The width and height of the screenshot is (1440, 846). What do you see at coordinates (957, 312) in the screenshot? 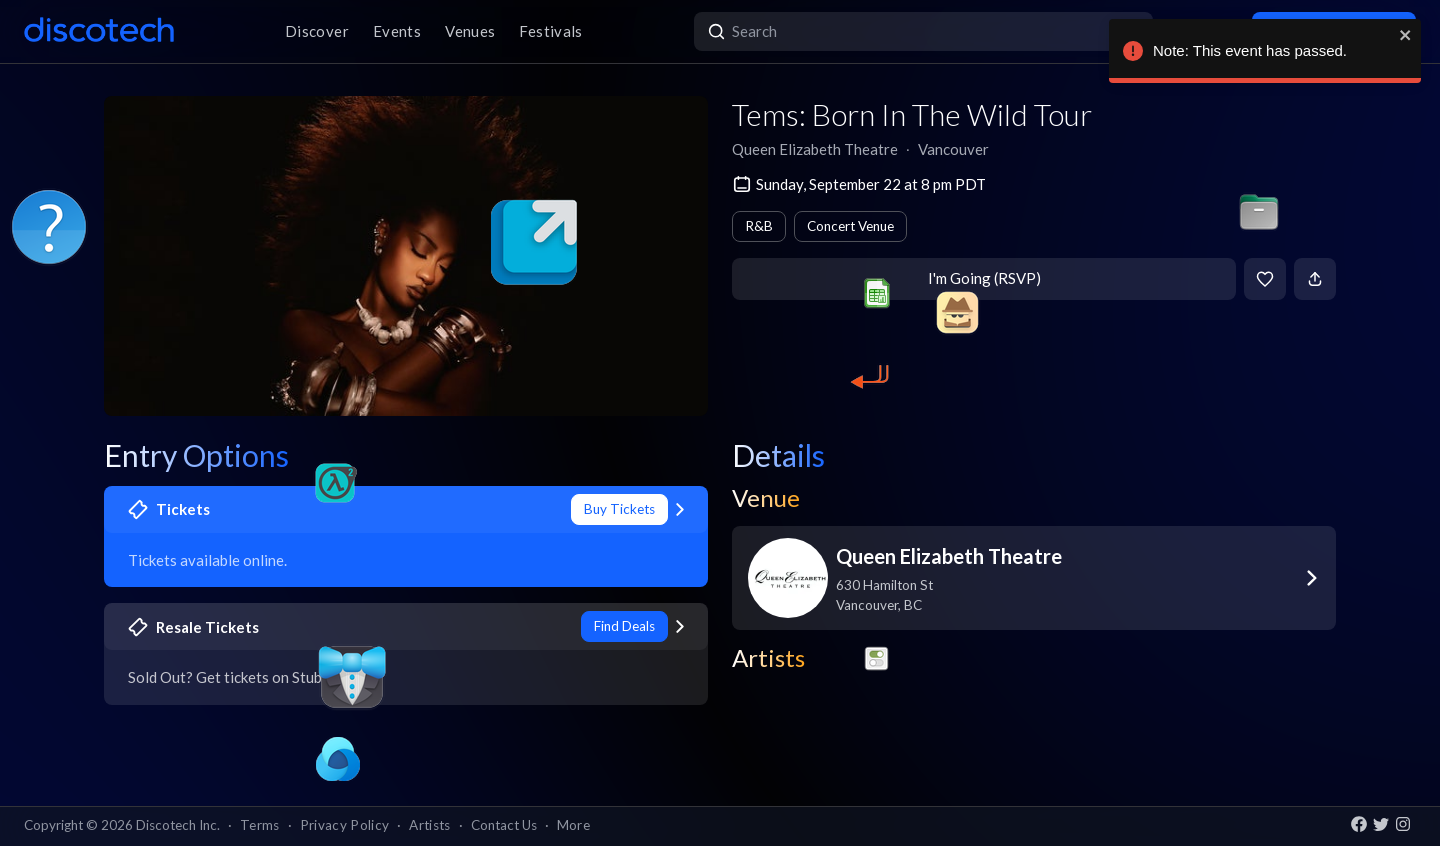
I see `open d-spy application for debugging d-bus` at bounding box center [957, 312].